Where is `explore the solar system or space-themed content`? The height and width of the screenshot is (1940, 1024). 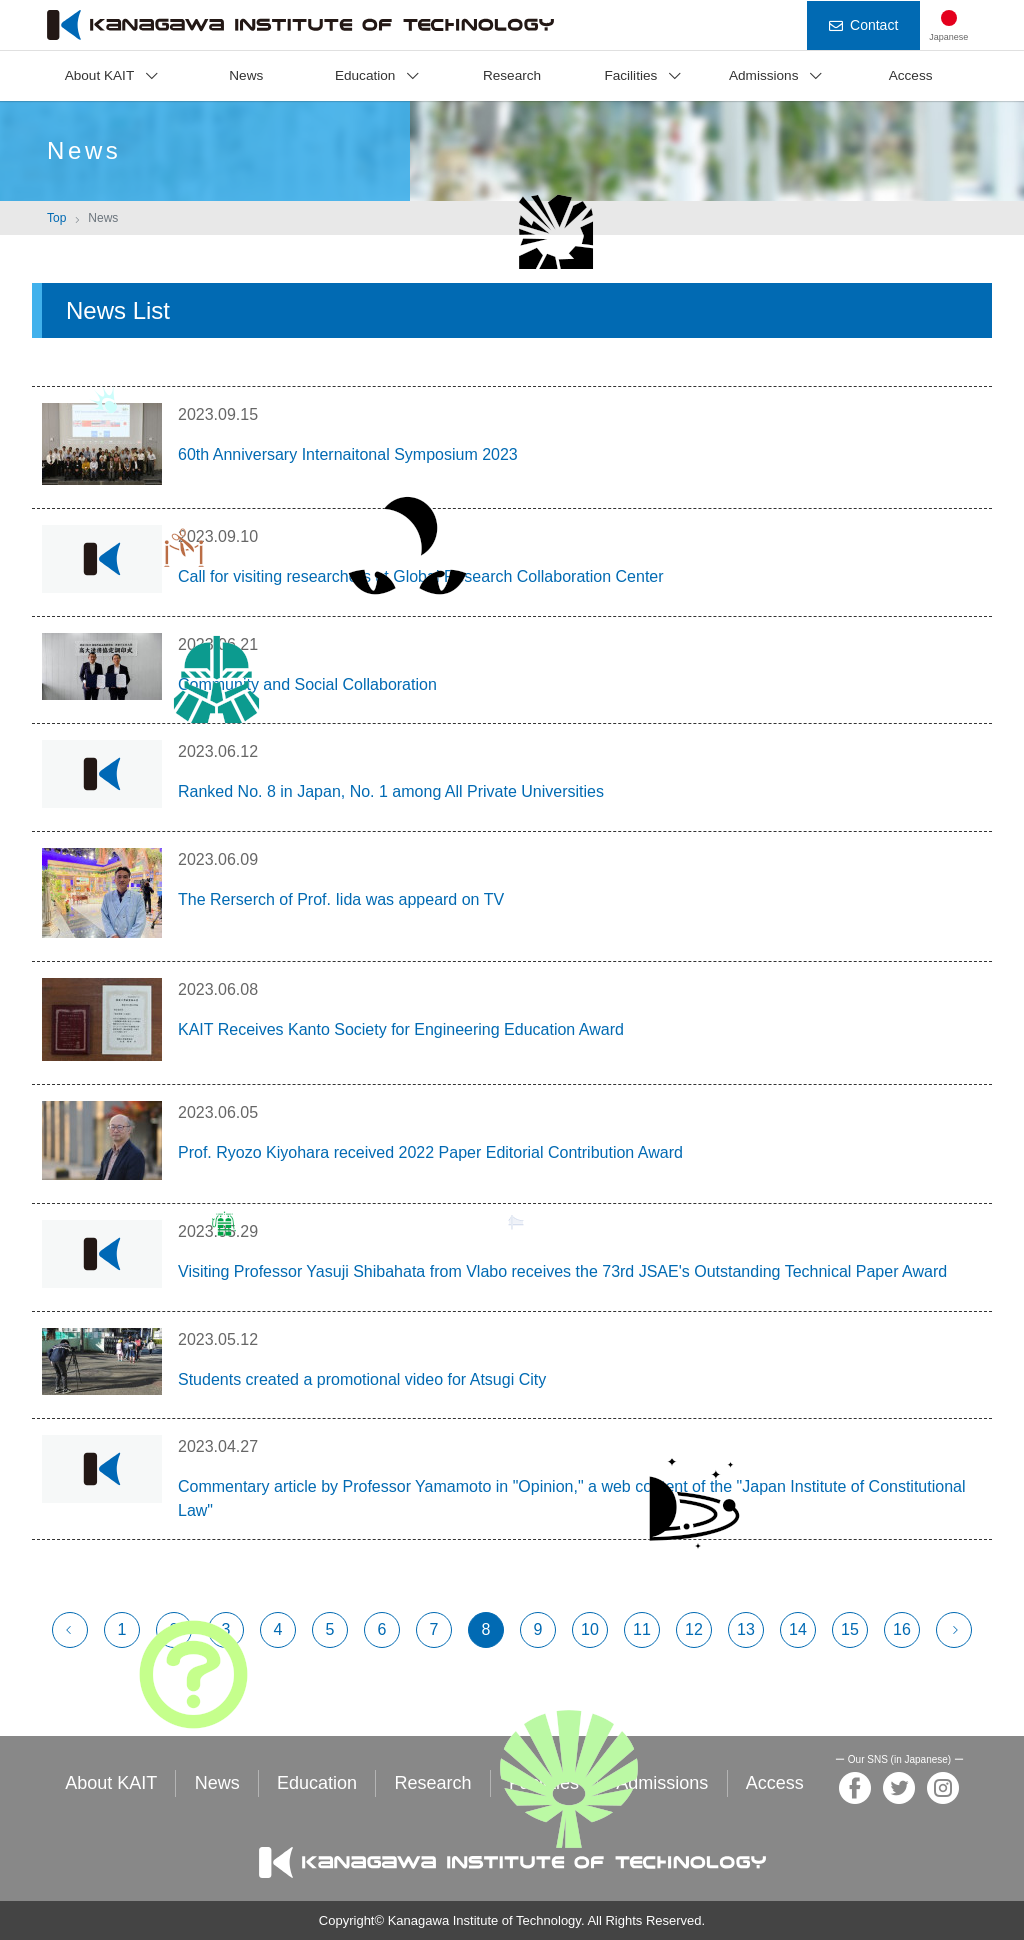 explore the solar system or space-themed content is located at coordinates (698, 1507).